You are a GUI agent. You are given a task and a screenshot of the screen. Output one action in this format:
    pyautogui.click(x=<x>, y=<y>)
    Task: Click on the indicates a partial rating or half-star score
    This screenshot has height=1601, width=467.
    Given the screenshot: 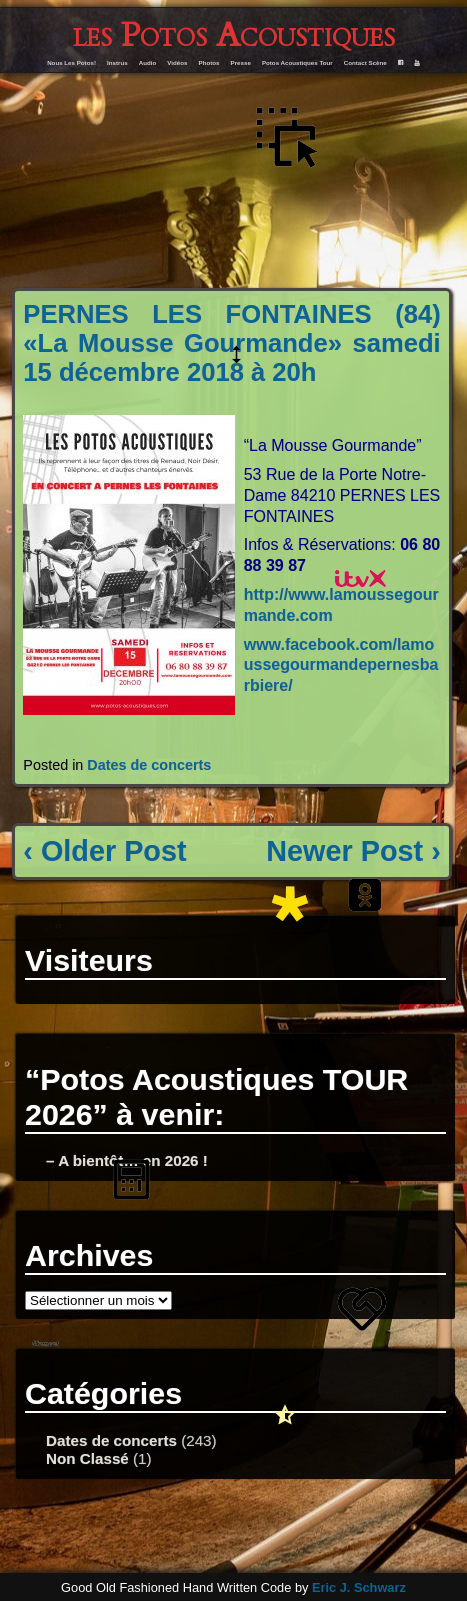 What is the action you would take?
    pyautogui.click(x=285, y=1415)
    